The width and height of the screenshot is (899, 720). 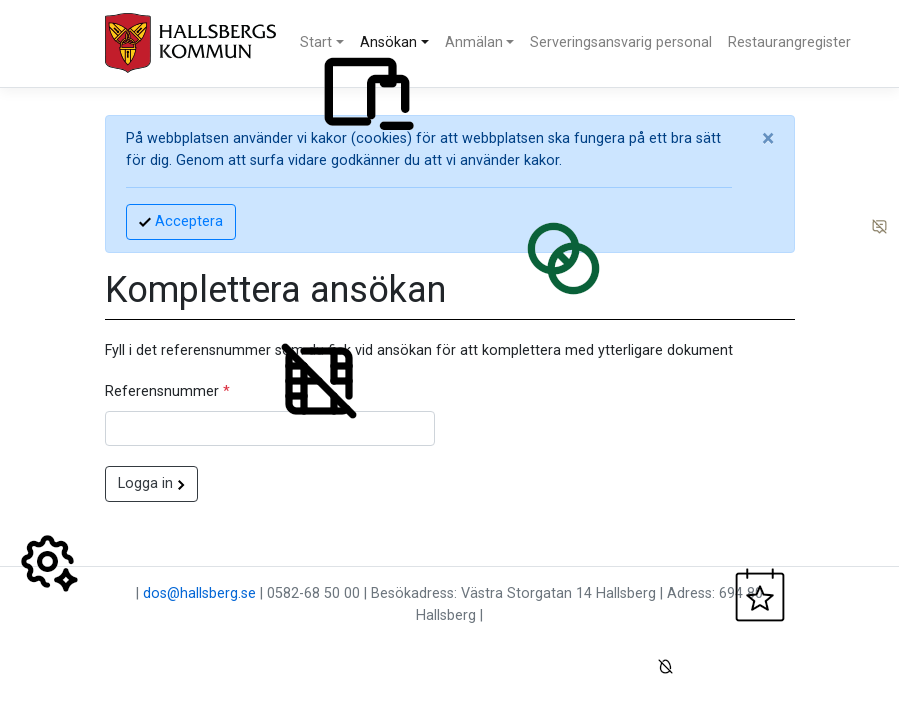 What do you see at coordinates (879, 226) in the screenshot?
I see `messaging is disabled or unavailable` at bounding box center [879, 226].